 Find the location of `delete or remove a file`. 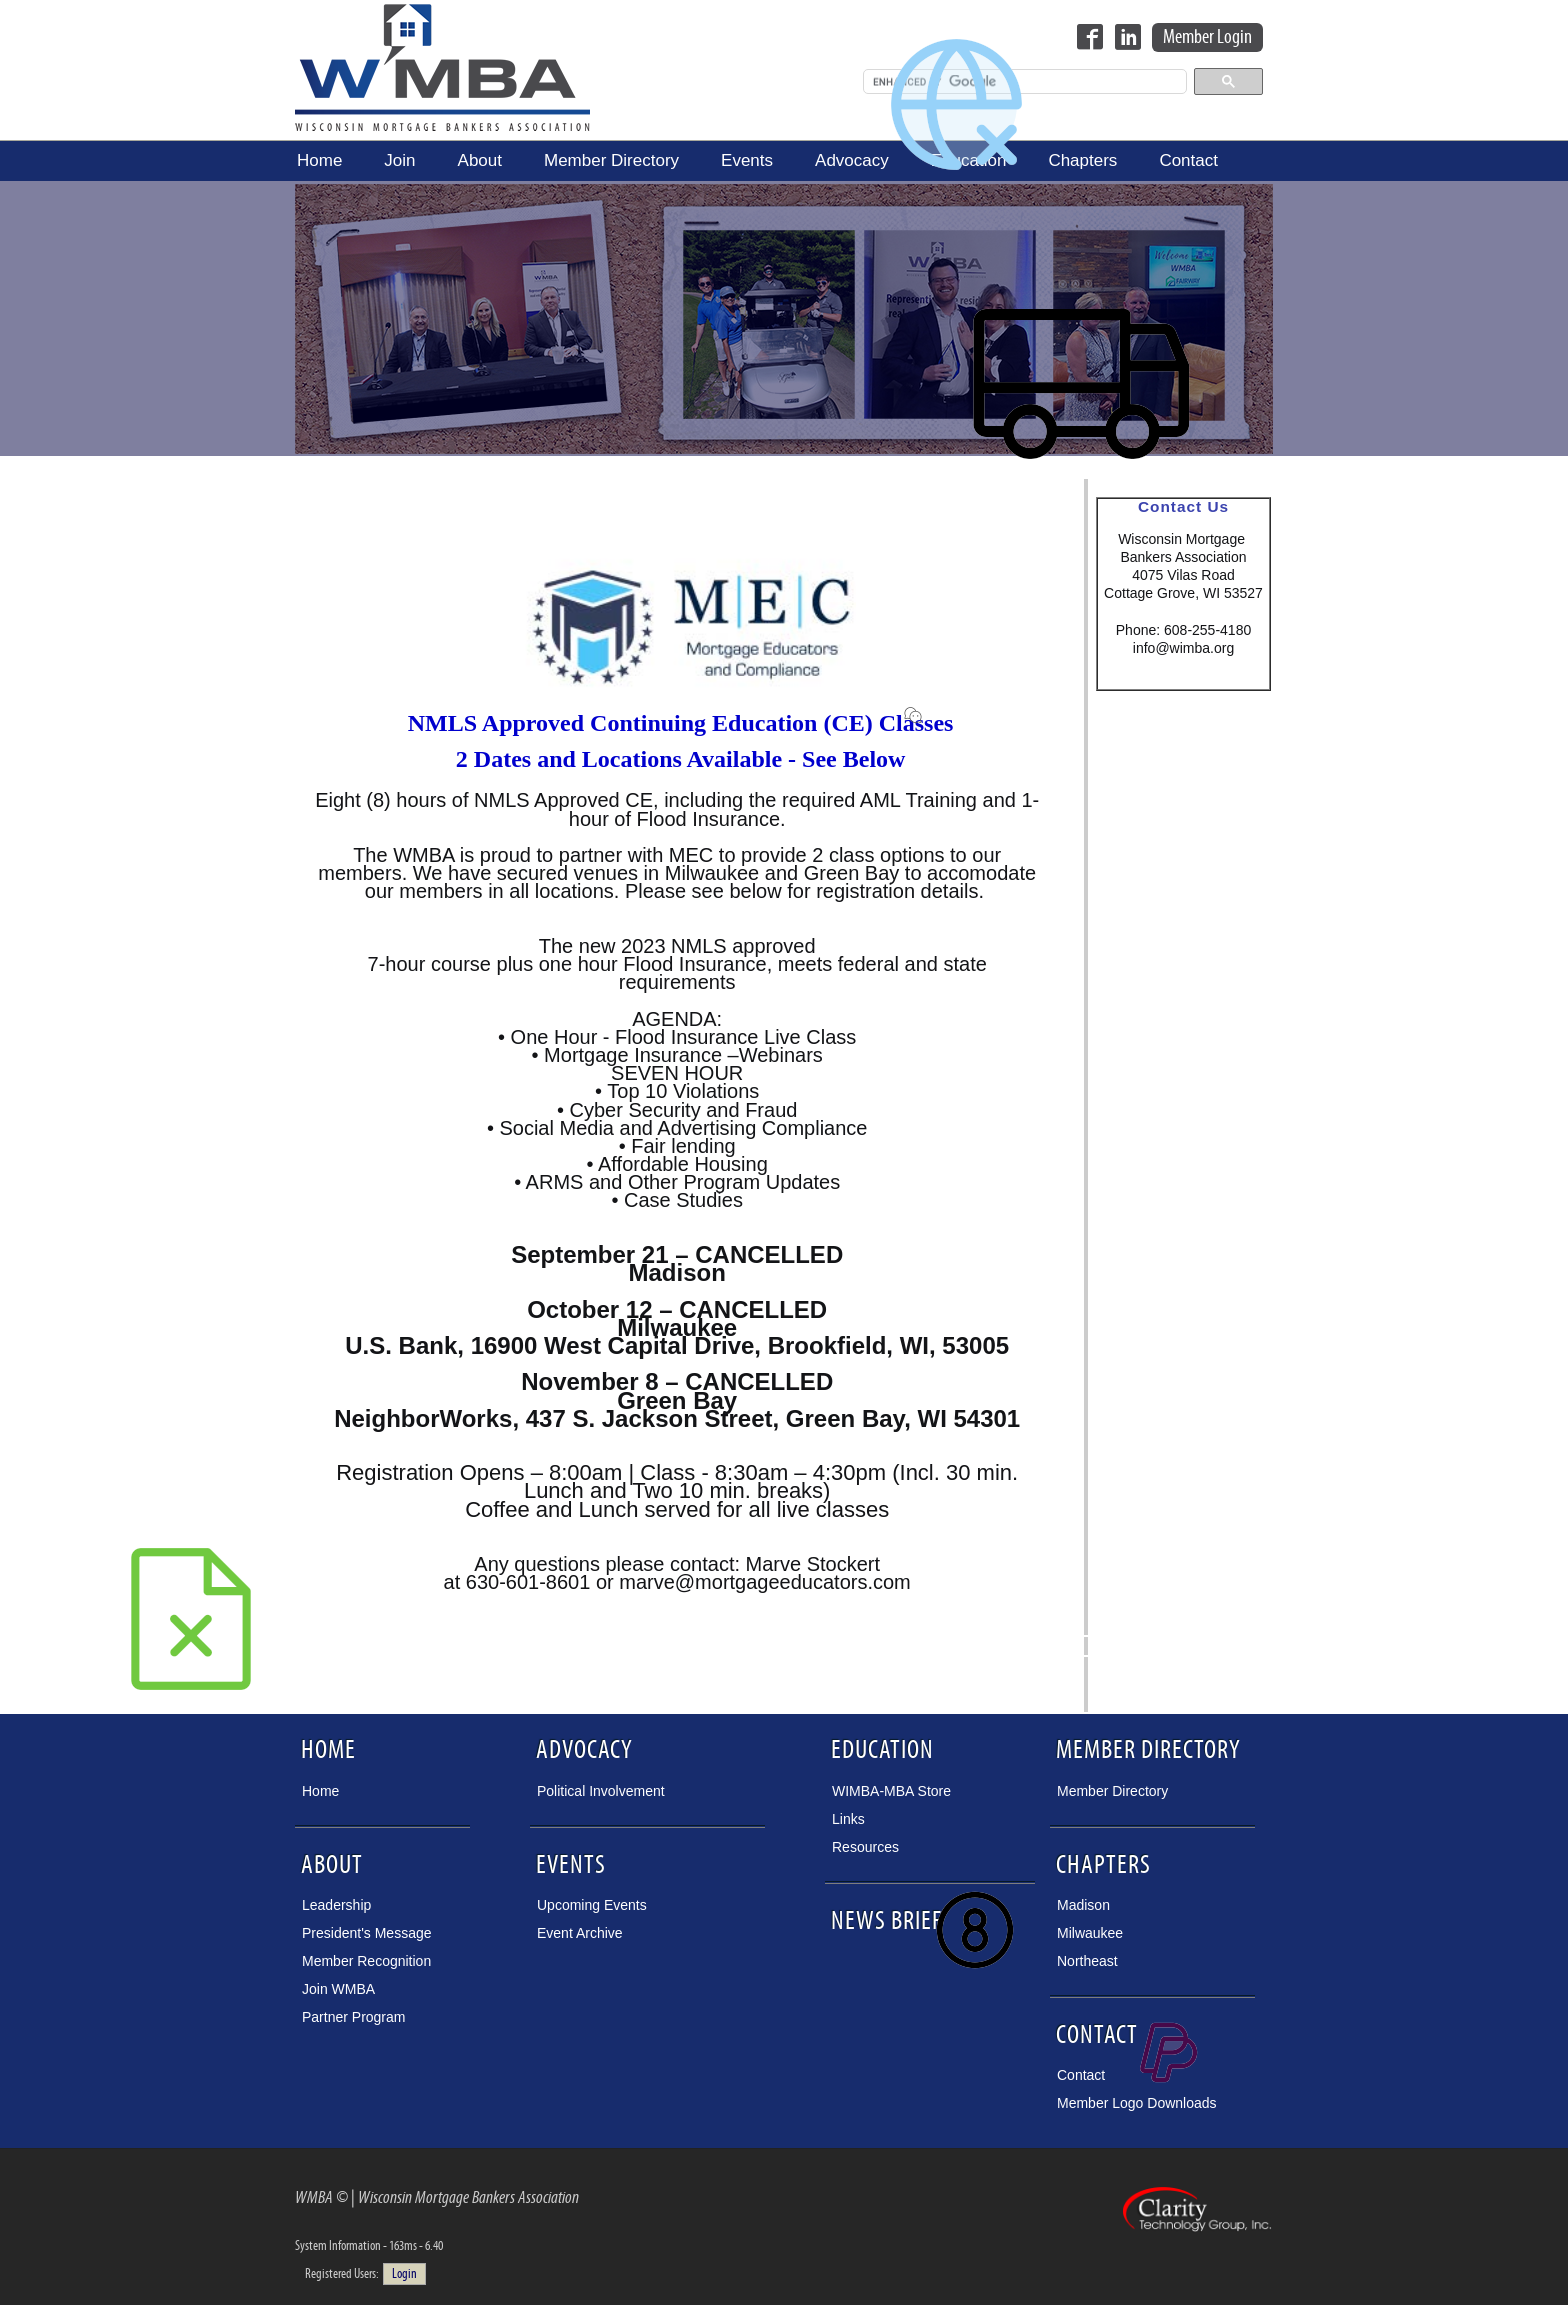

delete or remove a file is located at coordinates (191, 1619).